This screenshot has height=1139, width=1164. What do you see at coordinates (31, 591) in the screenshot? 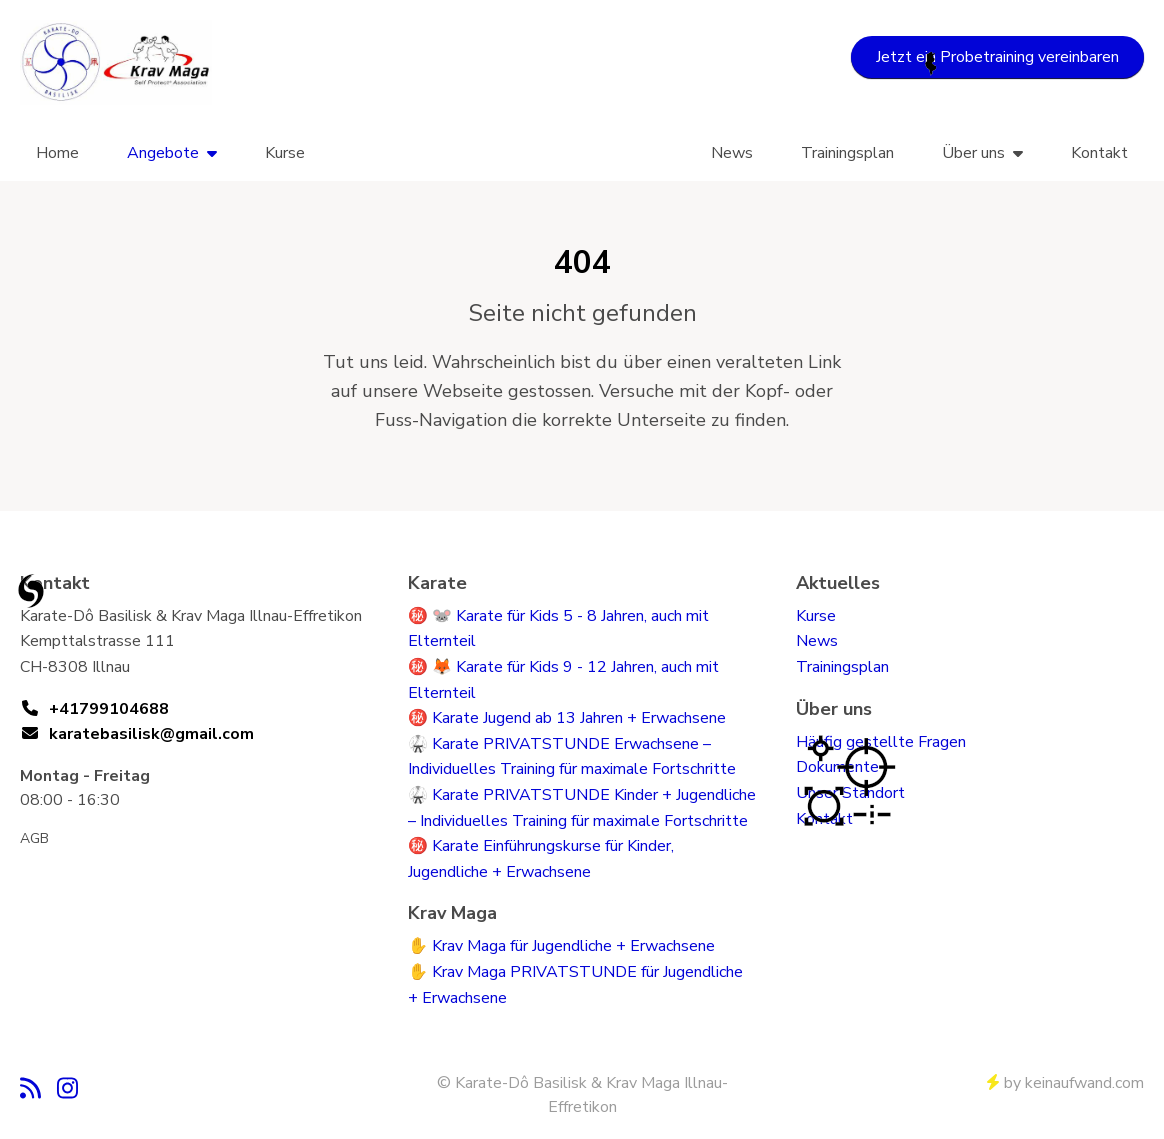
I see `indicates a doubled or multiplied effect in gameplay` at bounding box center [31, 591].